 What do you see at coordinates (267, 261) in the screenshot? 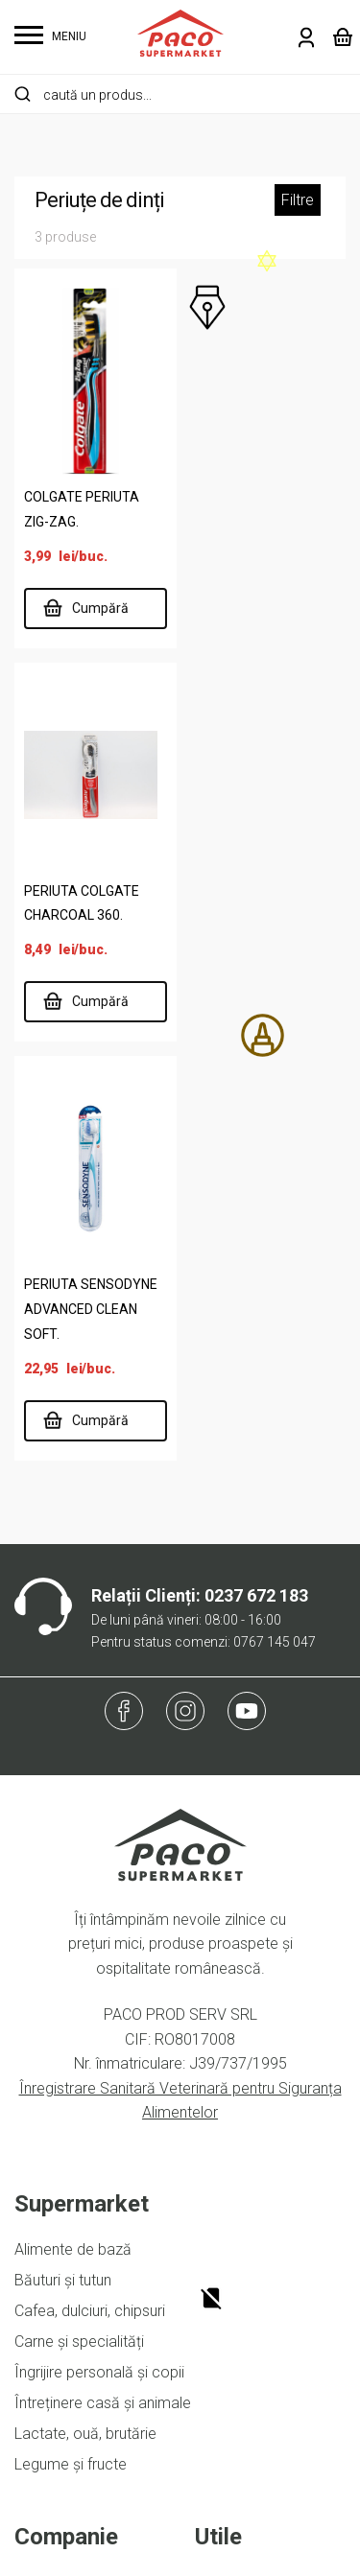
I see `indicates jewish or hebrew-related content` at bounding box center [267, 261].